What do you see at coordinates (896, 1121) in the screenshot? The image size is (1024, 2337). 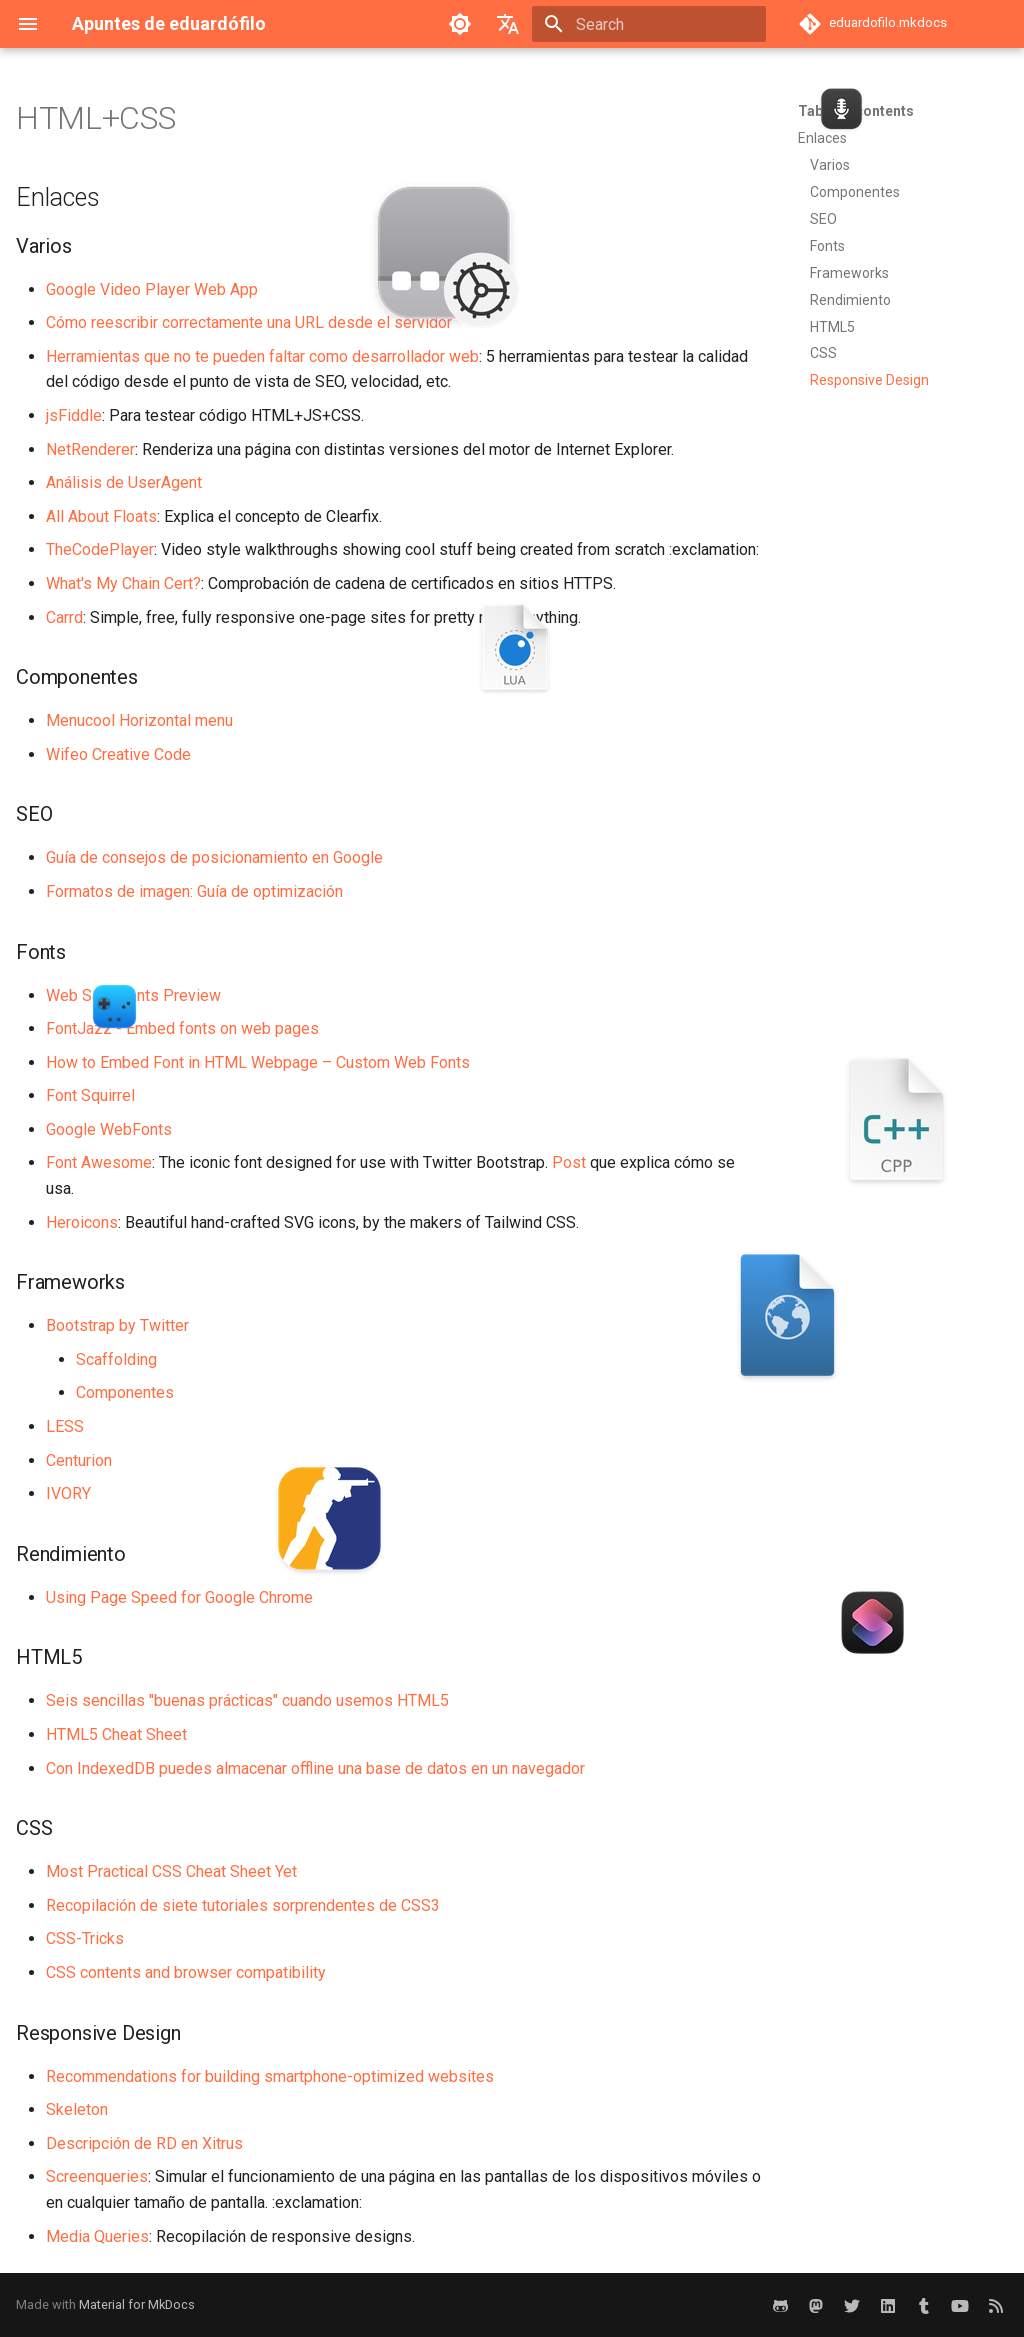 I see `a C++ source code file` at bounding box center [896, 1121].